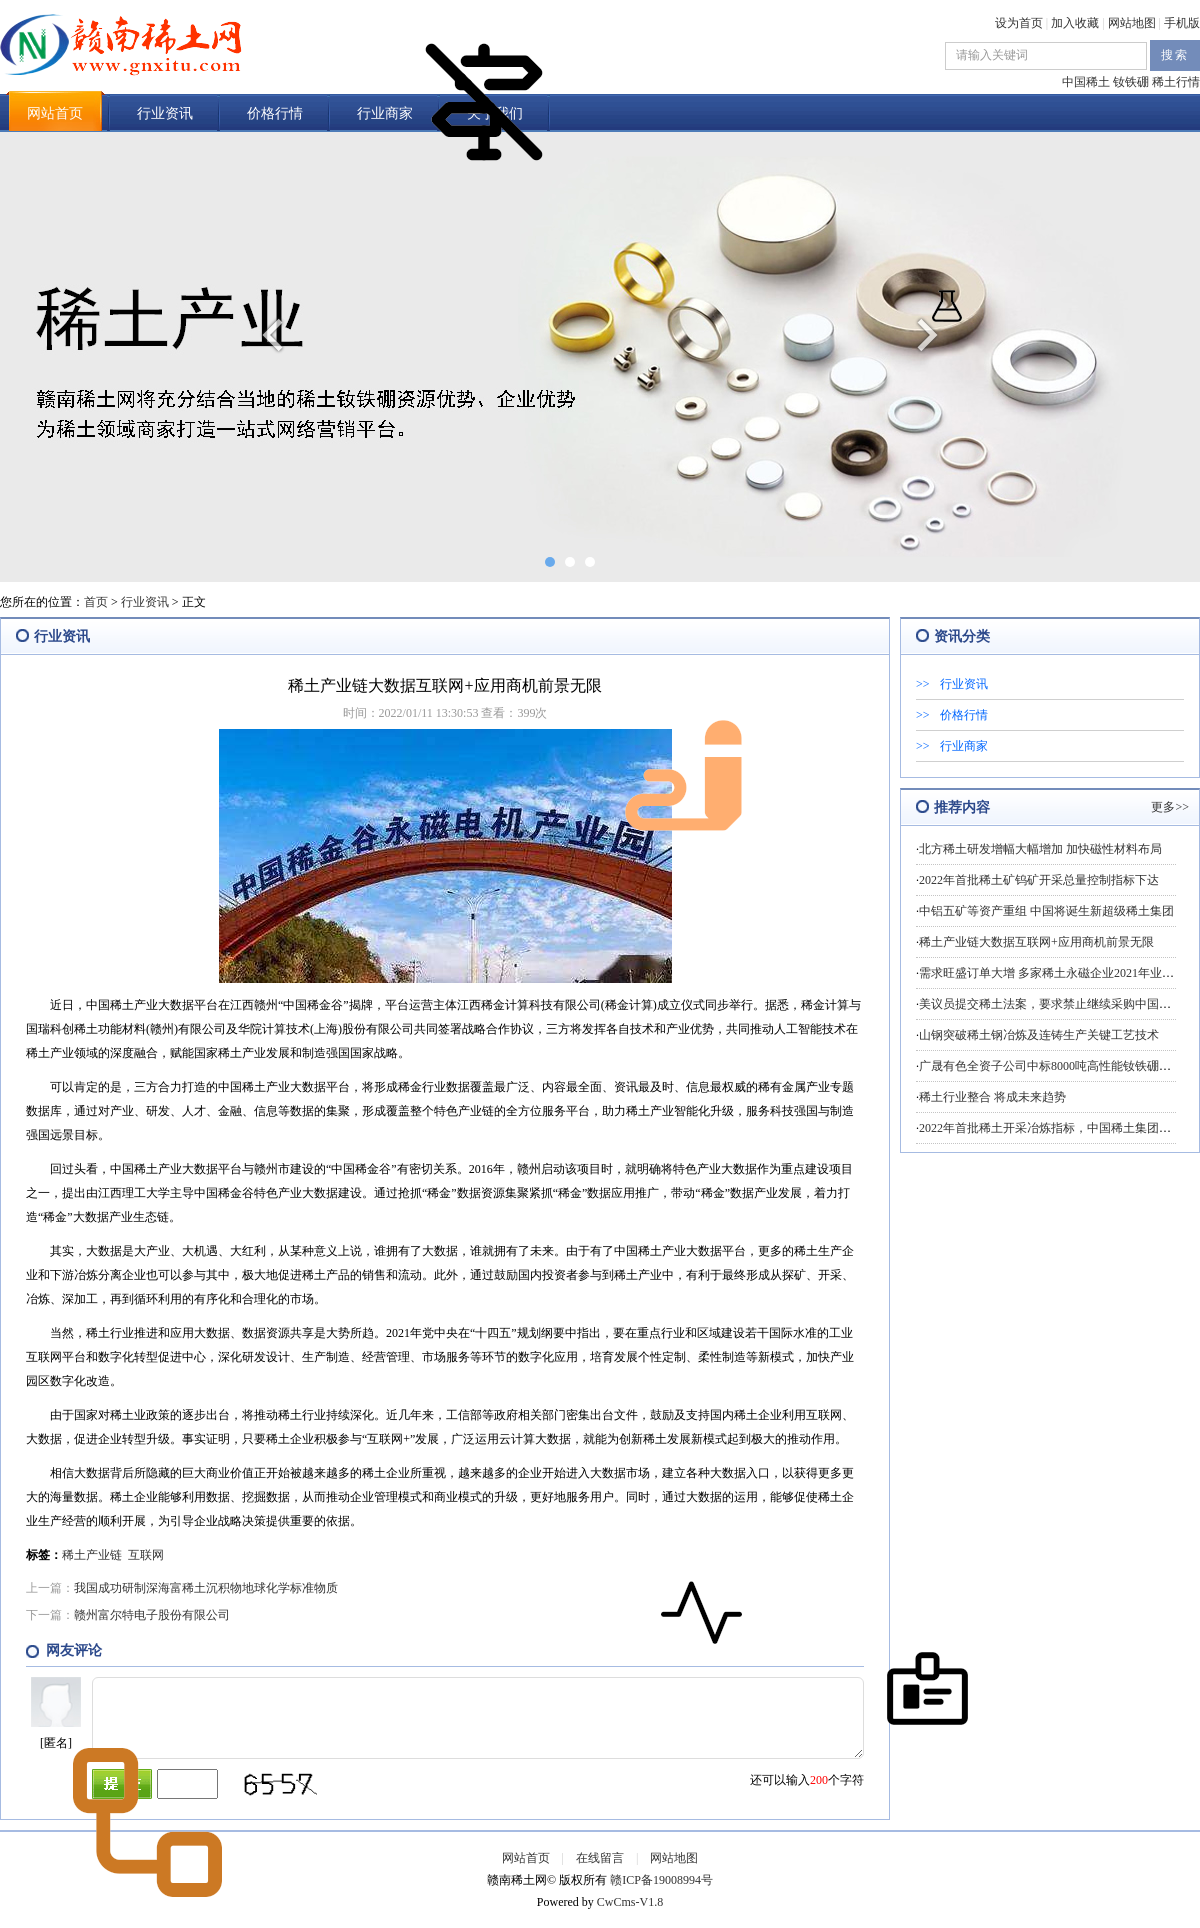 This screenshot has height=1928, width=1200. I want to click on access experimental or beta features, so click(947, 306).